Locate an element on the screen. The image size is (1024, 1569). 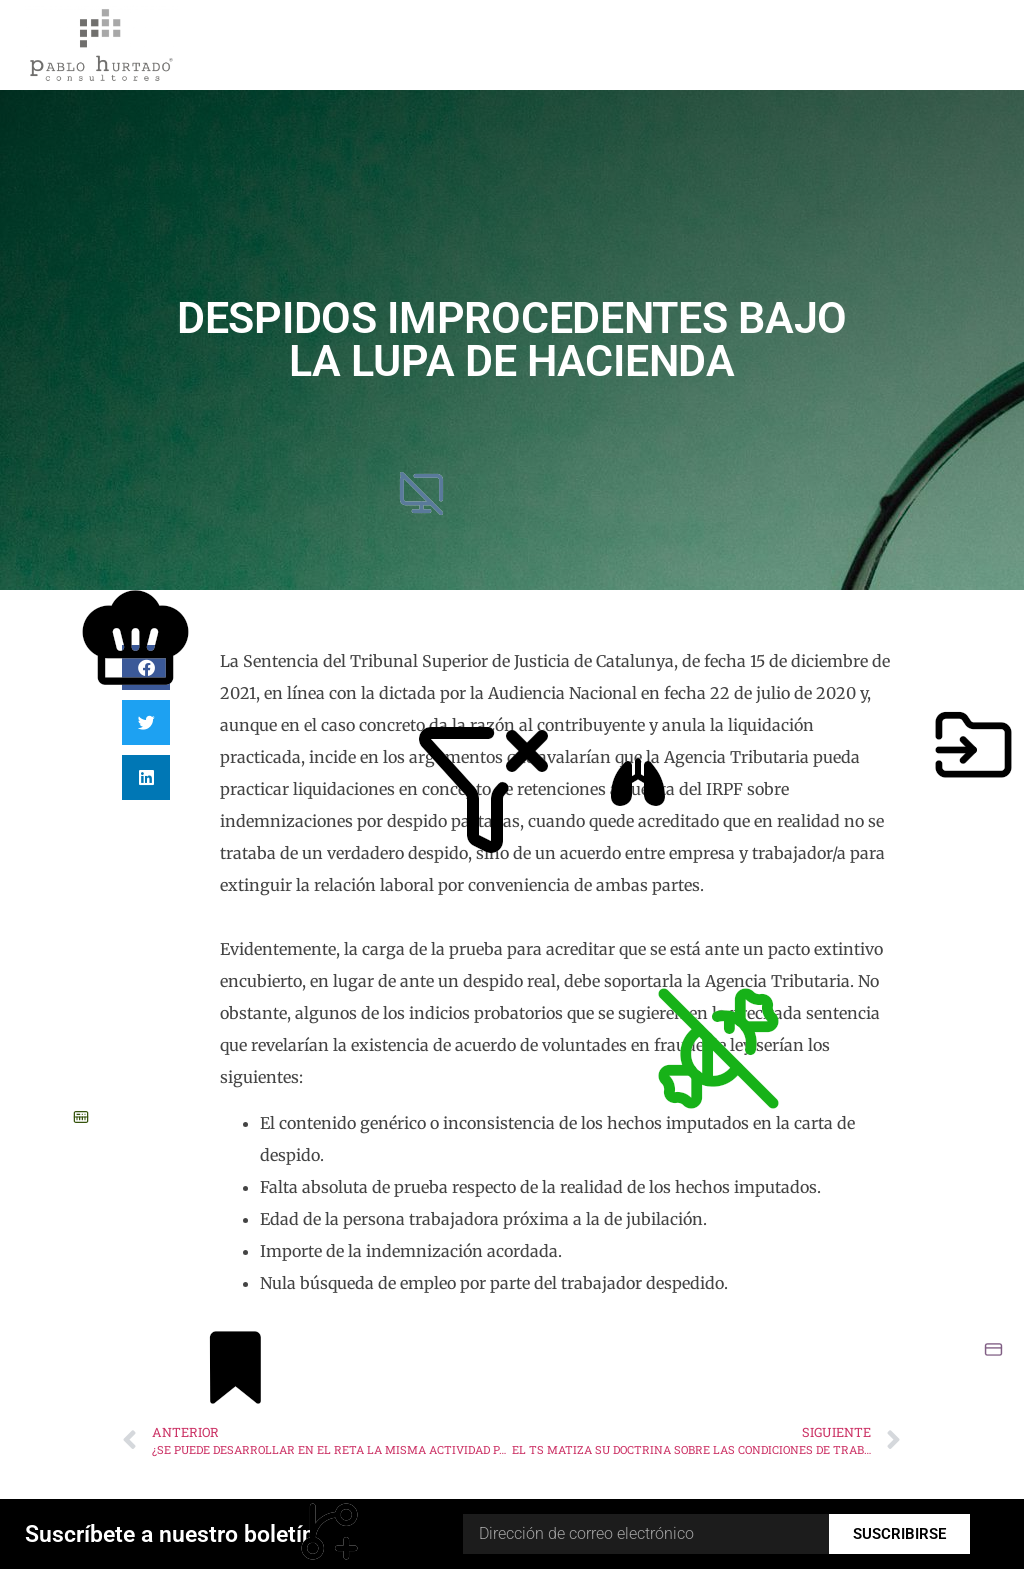
create a new git branch is located at coordinates (329, 1531).